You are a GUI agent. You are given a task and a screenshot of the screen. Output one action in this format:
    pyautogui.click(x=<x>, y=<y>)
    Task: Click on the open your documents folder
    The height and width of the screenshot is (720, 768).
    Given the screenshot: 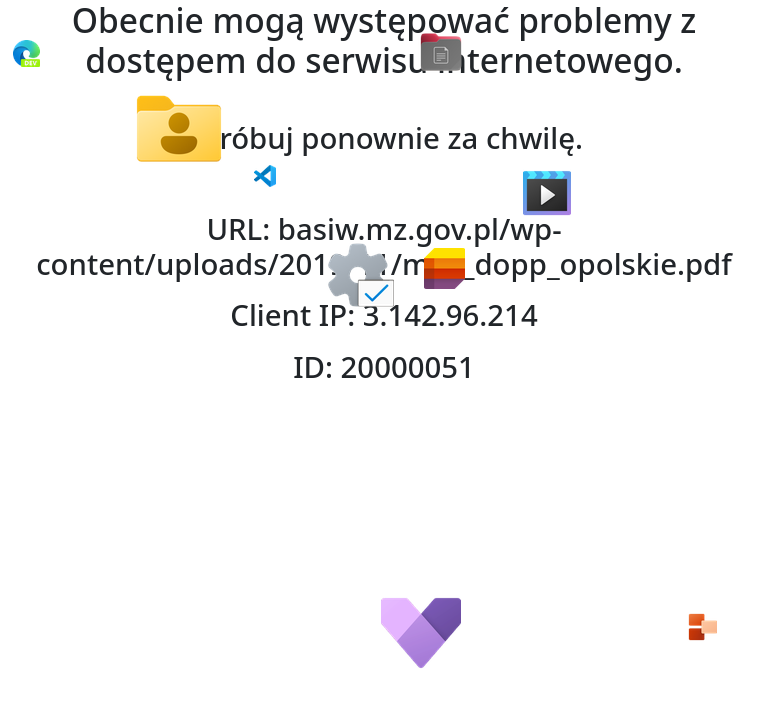 What is the action you would take?
    pyautogui.click(x=441, y=52)
    